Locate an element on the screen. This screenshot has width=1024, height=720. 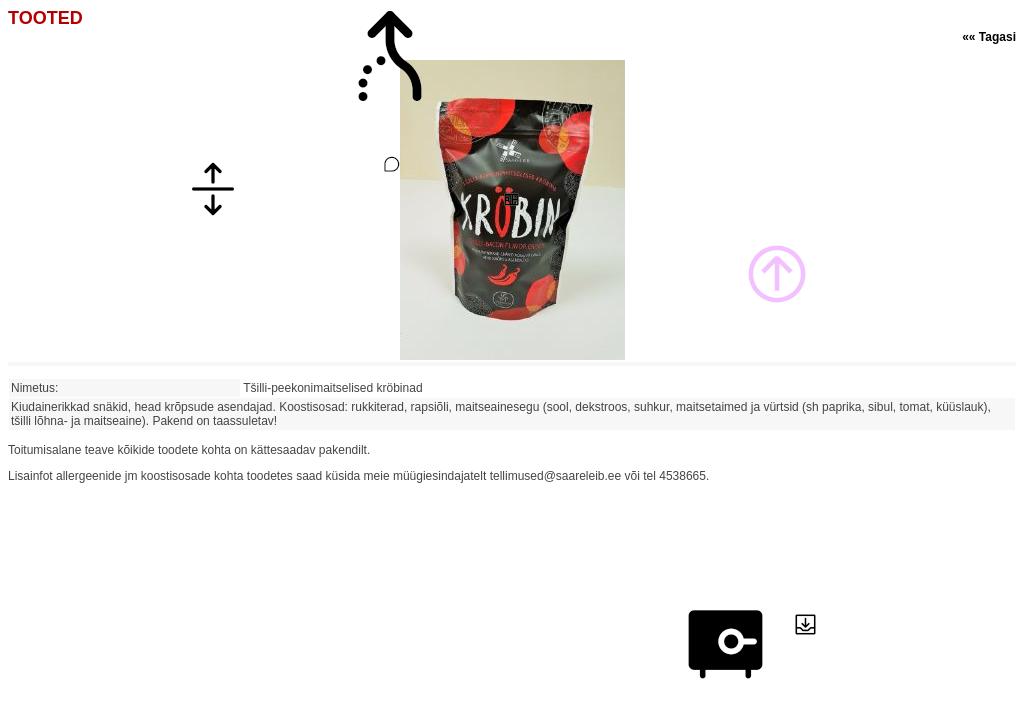
start or join a video conference is located at coordinates (511, 199).